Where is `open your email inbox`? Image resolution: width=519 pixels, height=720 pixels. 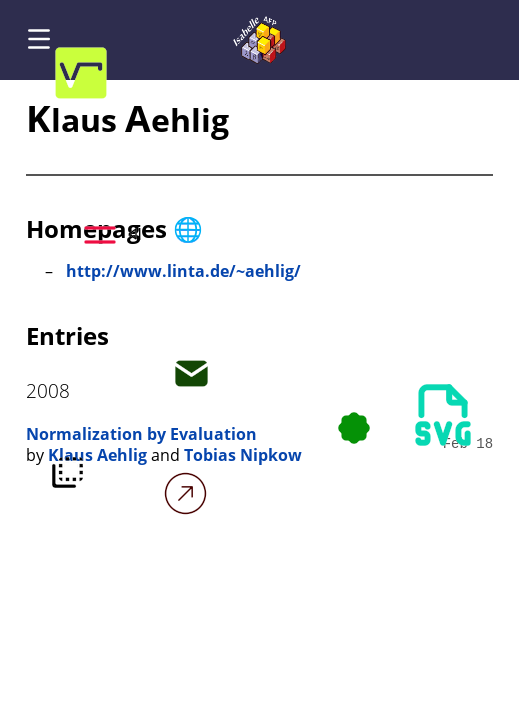
open your email inbox is located at coordinates (191, 373).